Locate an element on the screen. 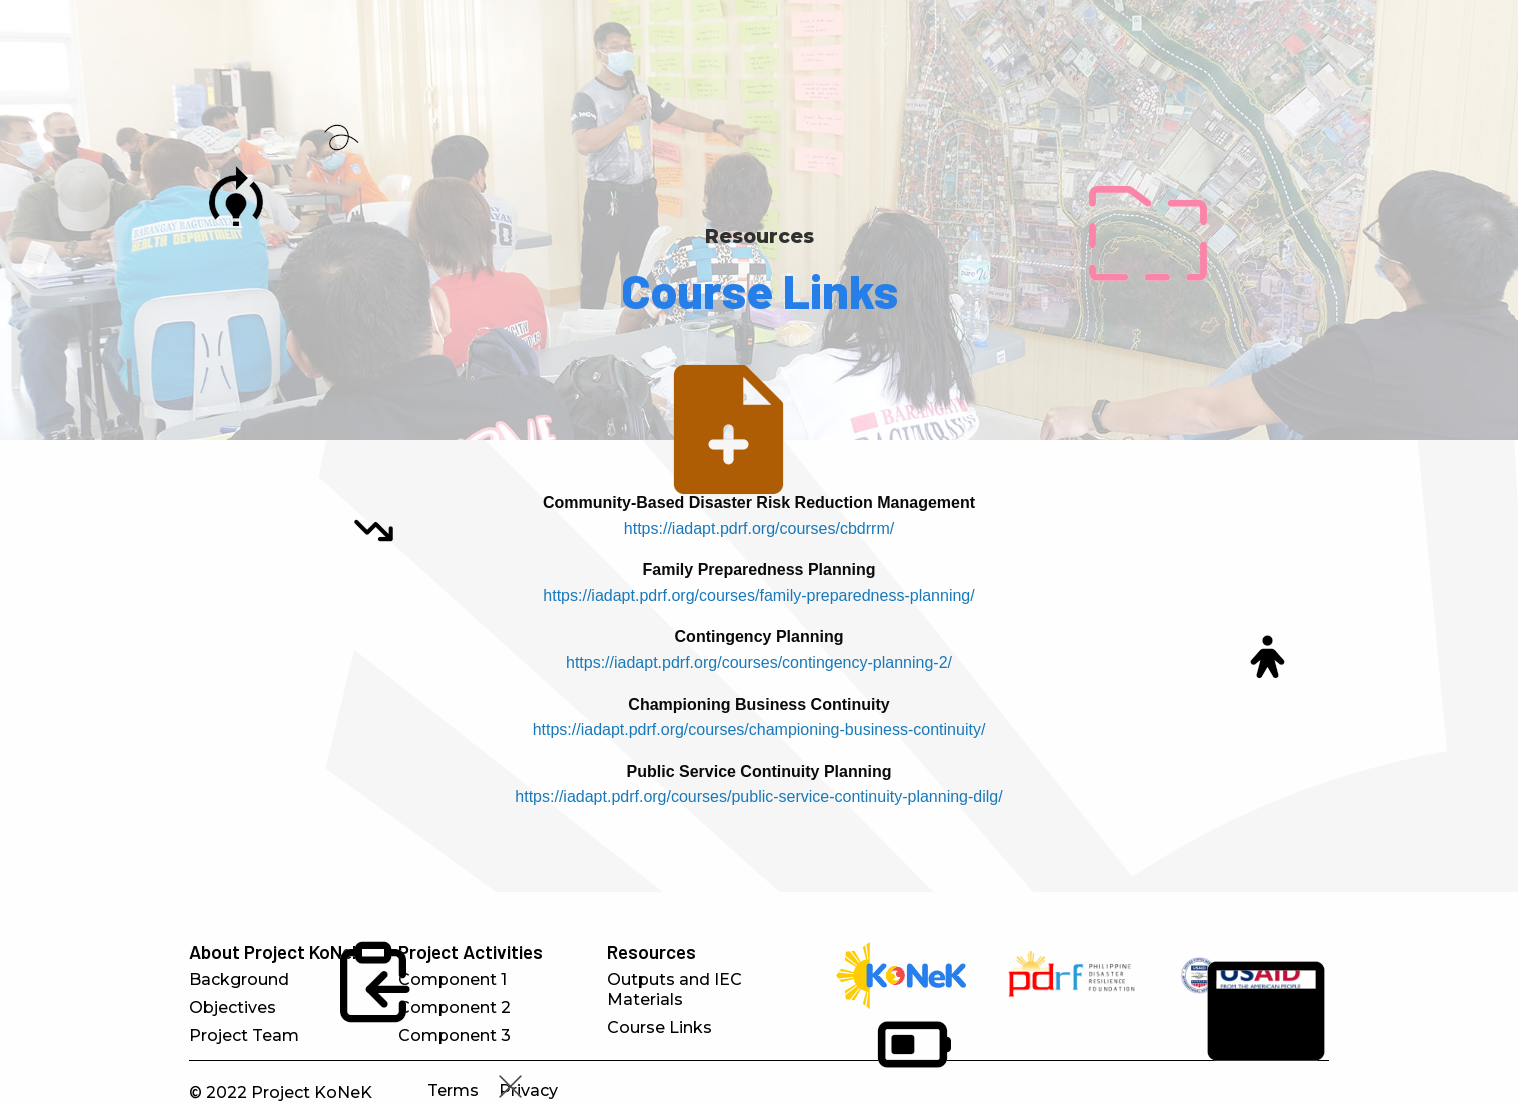 This screenshot has width=1518, height=1105. open web browser is located at coordinates (1266, 1011).